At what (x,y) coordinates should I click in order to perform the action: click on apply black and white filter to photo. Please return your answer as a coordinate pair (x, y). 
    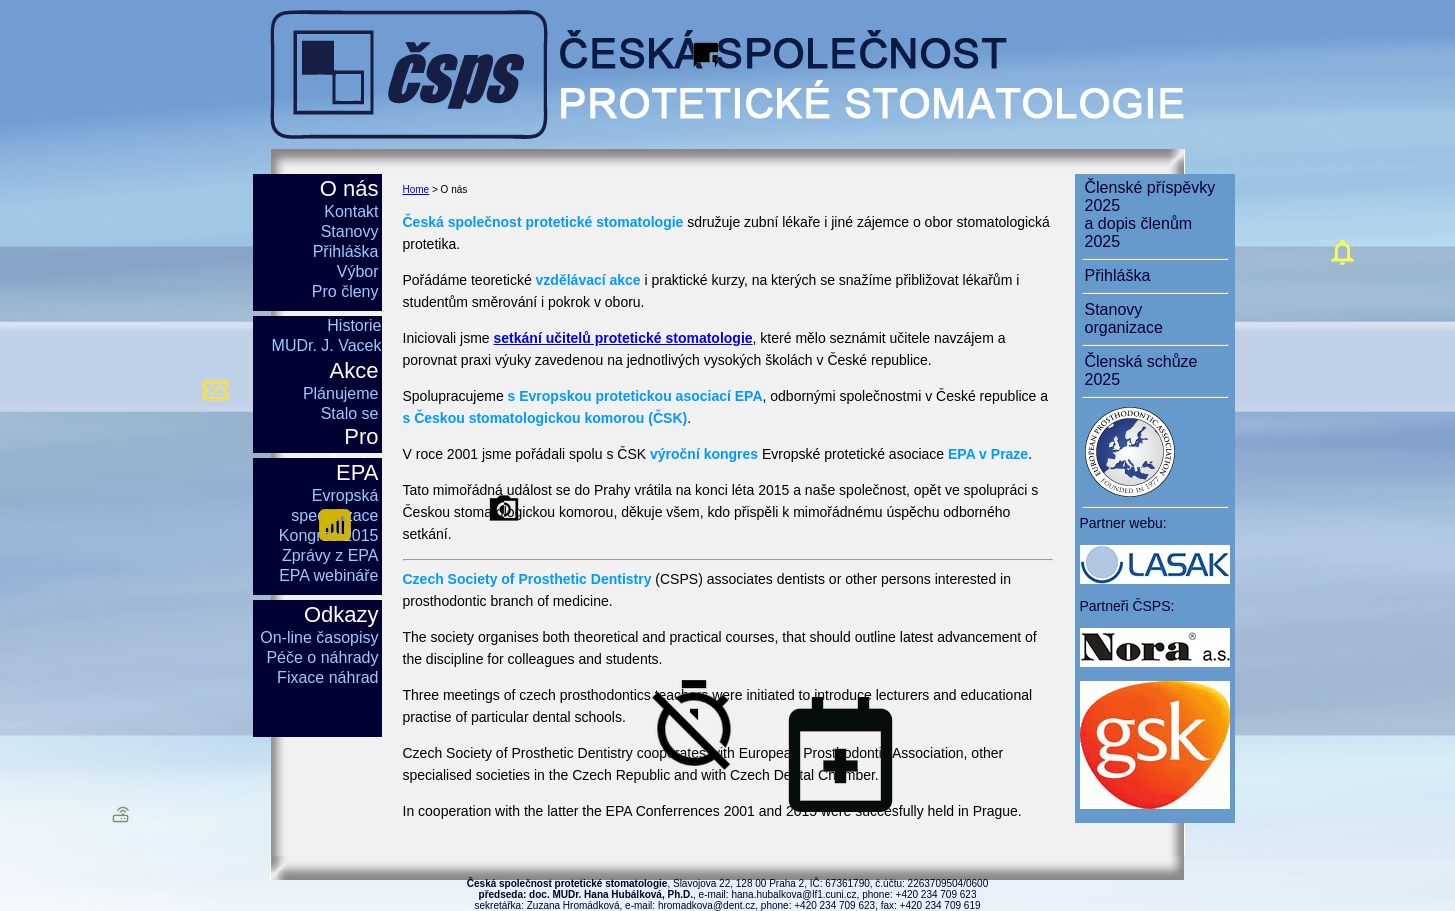
    Looking at the image, I should click on (504, 508).